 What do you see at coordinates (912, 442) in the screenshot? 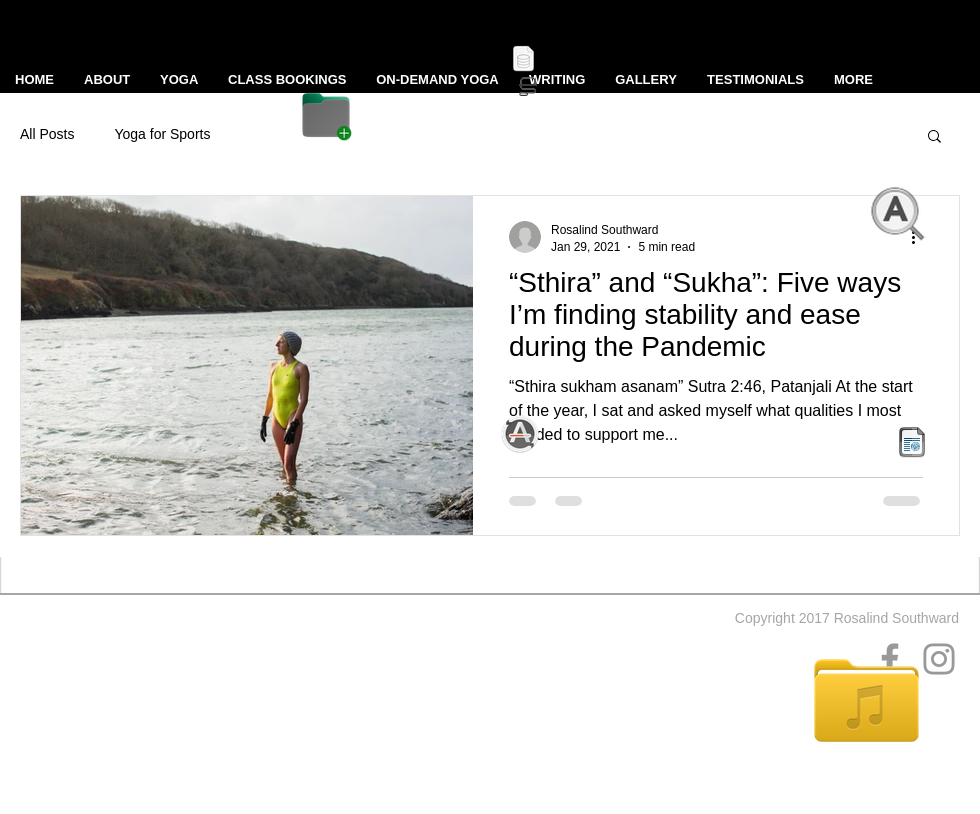
I see `open a libreoffice web document` at bounding box center [912, 442].